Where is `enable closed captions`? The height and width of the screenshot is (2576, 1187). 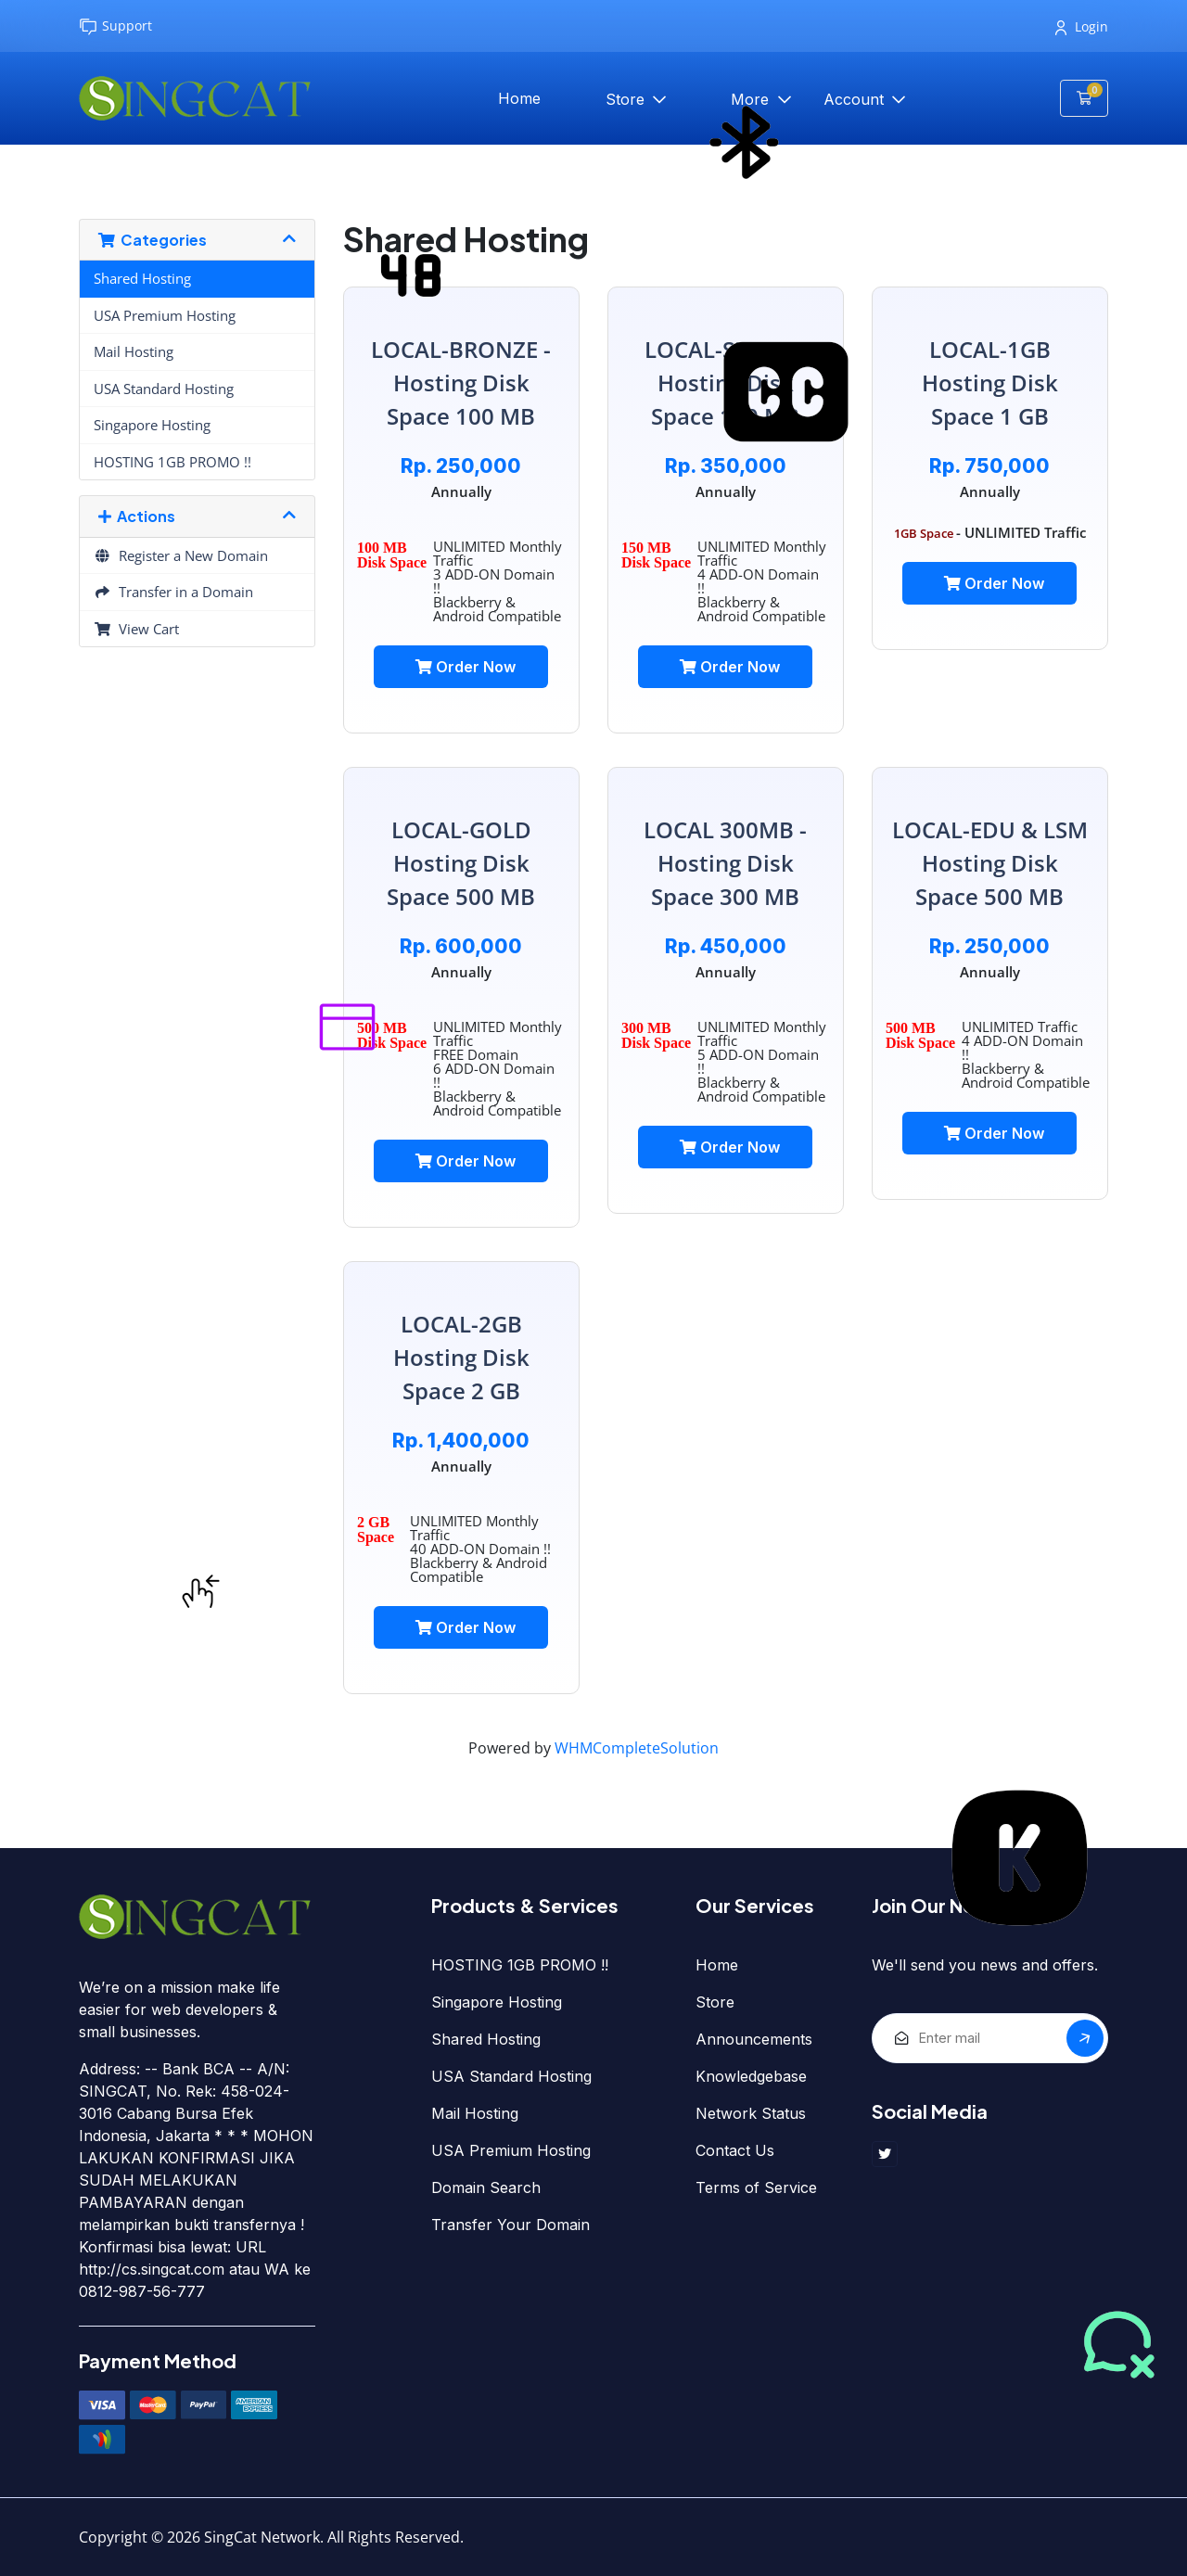
enable closed captions is located at coordinates (785, 391).